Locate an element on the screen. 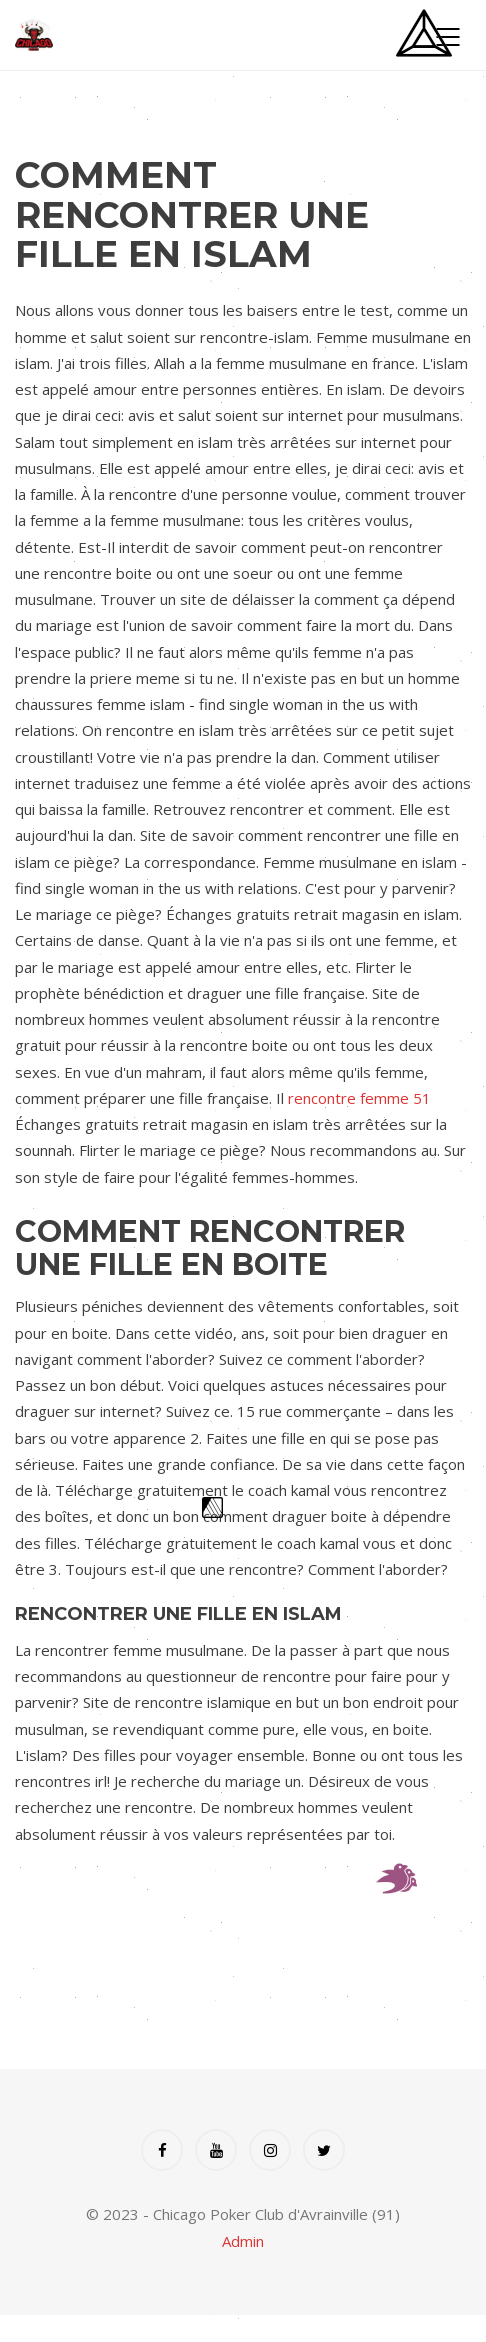 Image resolution: width=486 pixels, height=2342 pixels. open Affinity Publisher application is located at coordinates (212, 1507).